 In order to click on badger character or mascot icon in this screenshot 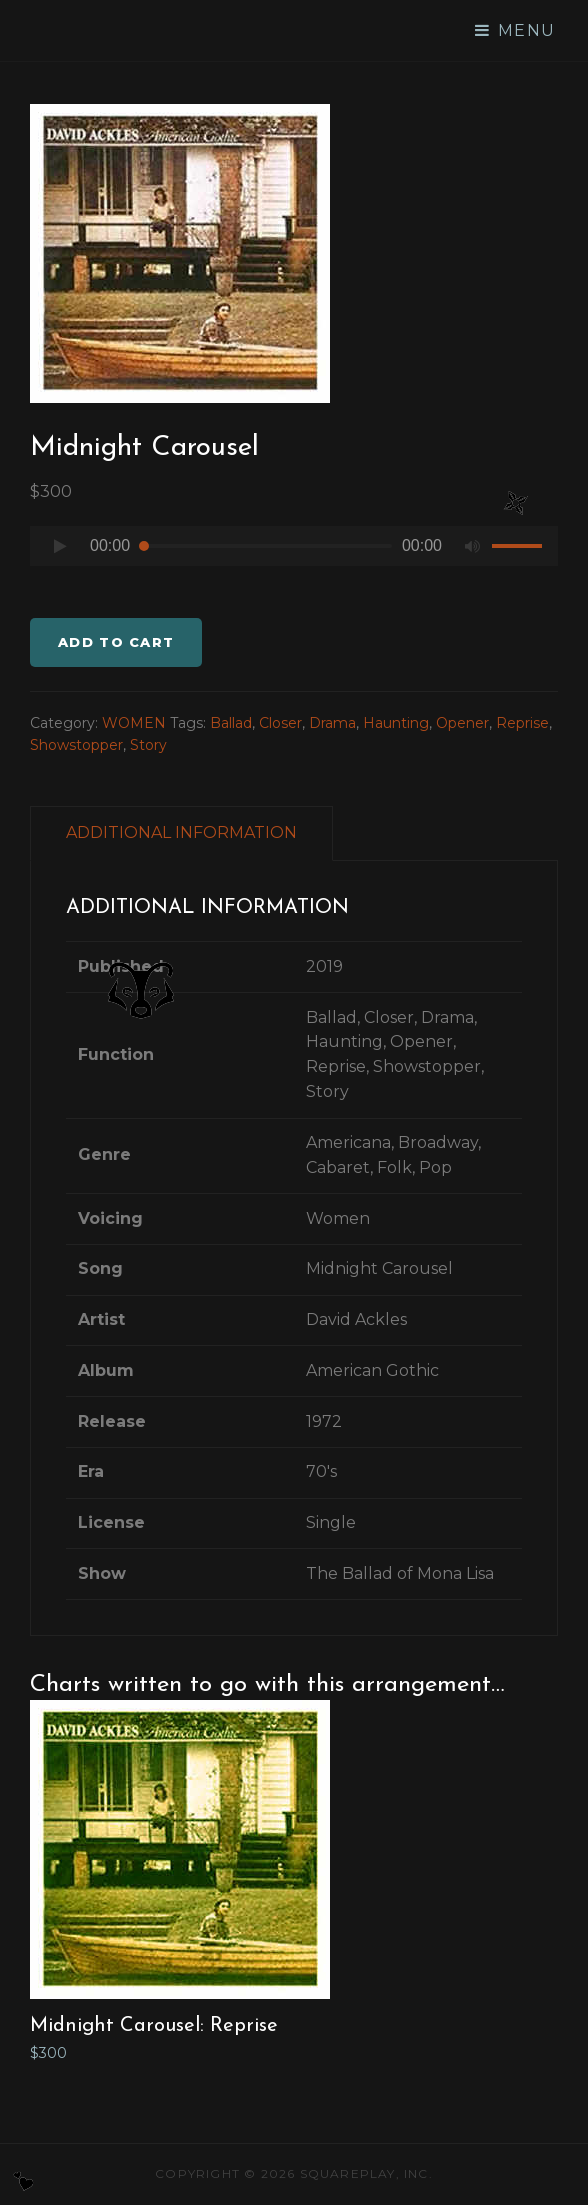, I will do `click(141, 989)`.